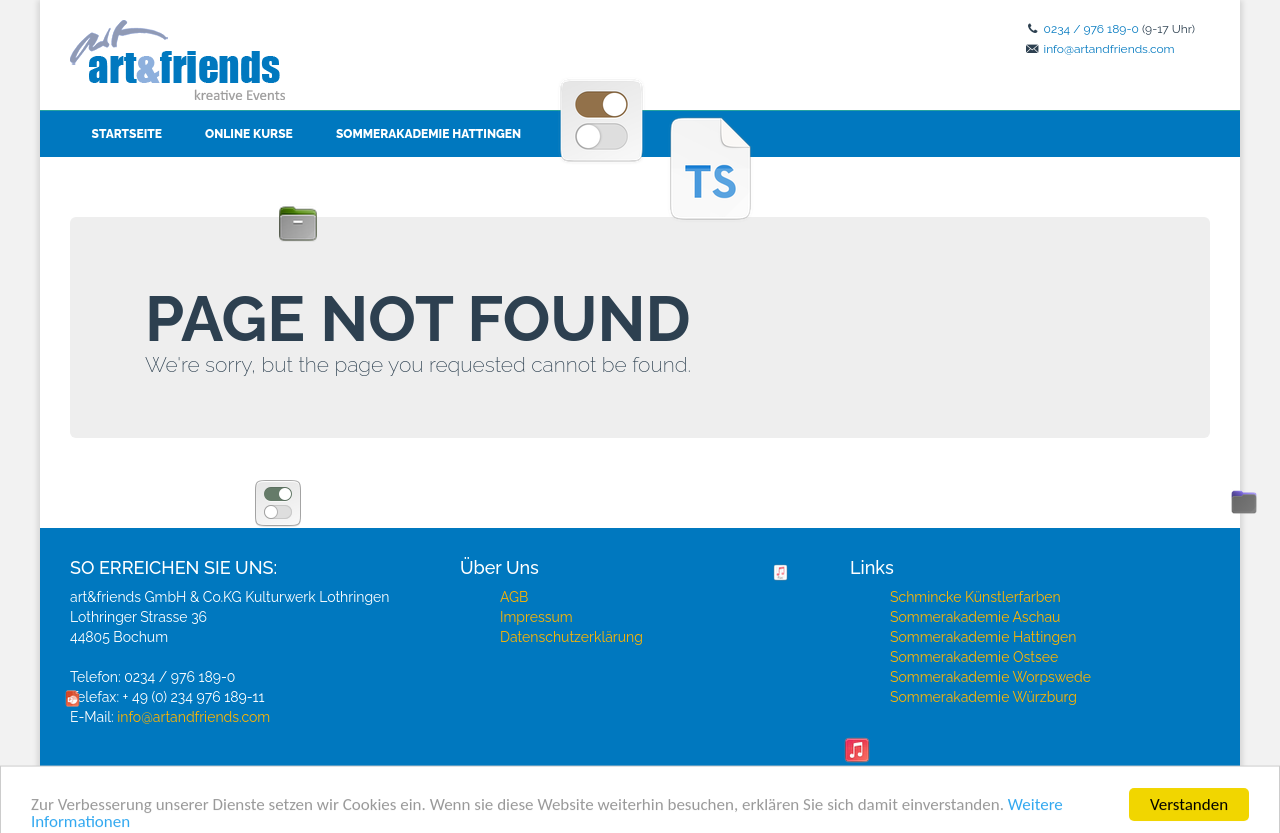 The width and height of the screenshot is (1280, 833). I want to click on open the music player app, so click(857, 750).